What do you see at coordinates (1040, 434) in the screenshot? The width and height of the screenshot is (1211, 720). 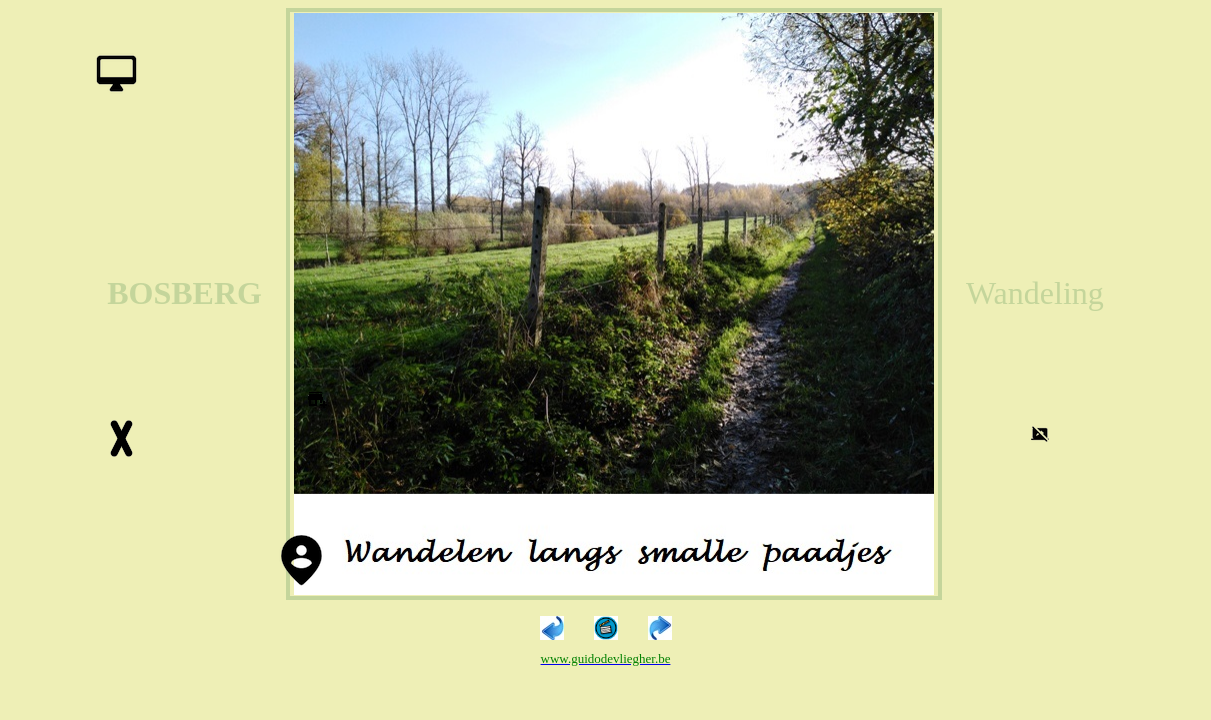 I see `stop sharing your screen` at bounding box center [1040, 434].